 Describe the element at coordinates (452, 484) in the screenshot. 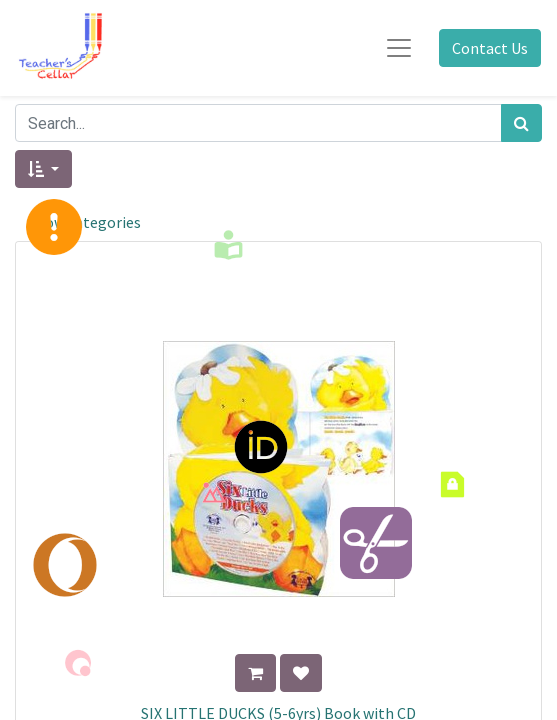

I see `access a password-protected file` at that location.